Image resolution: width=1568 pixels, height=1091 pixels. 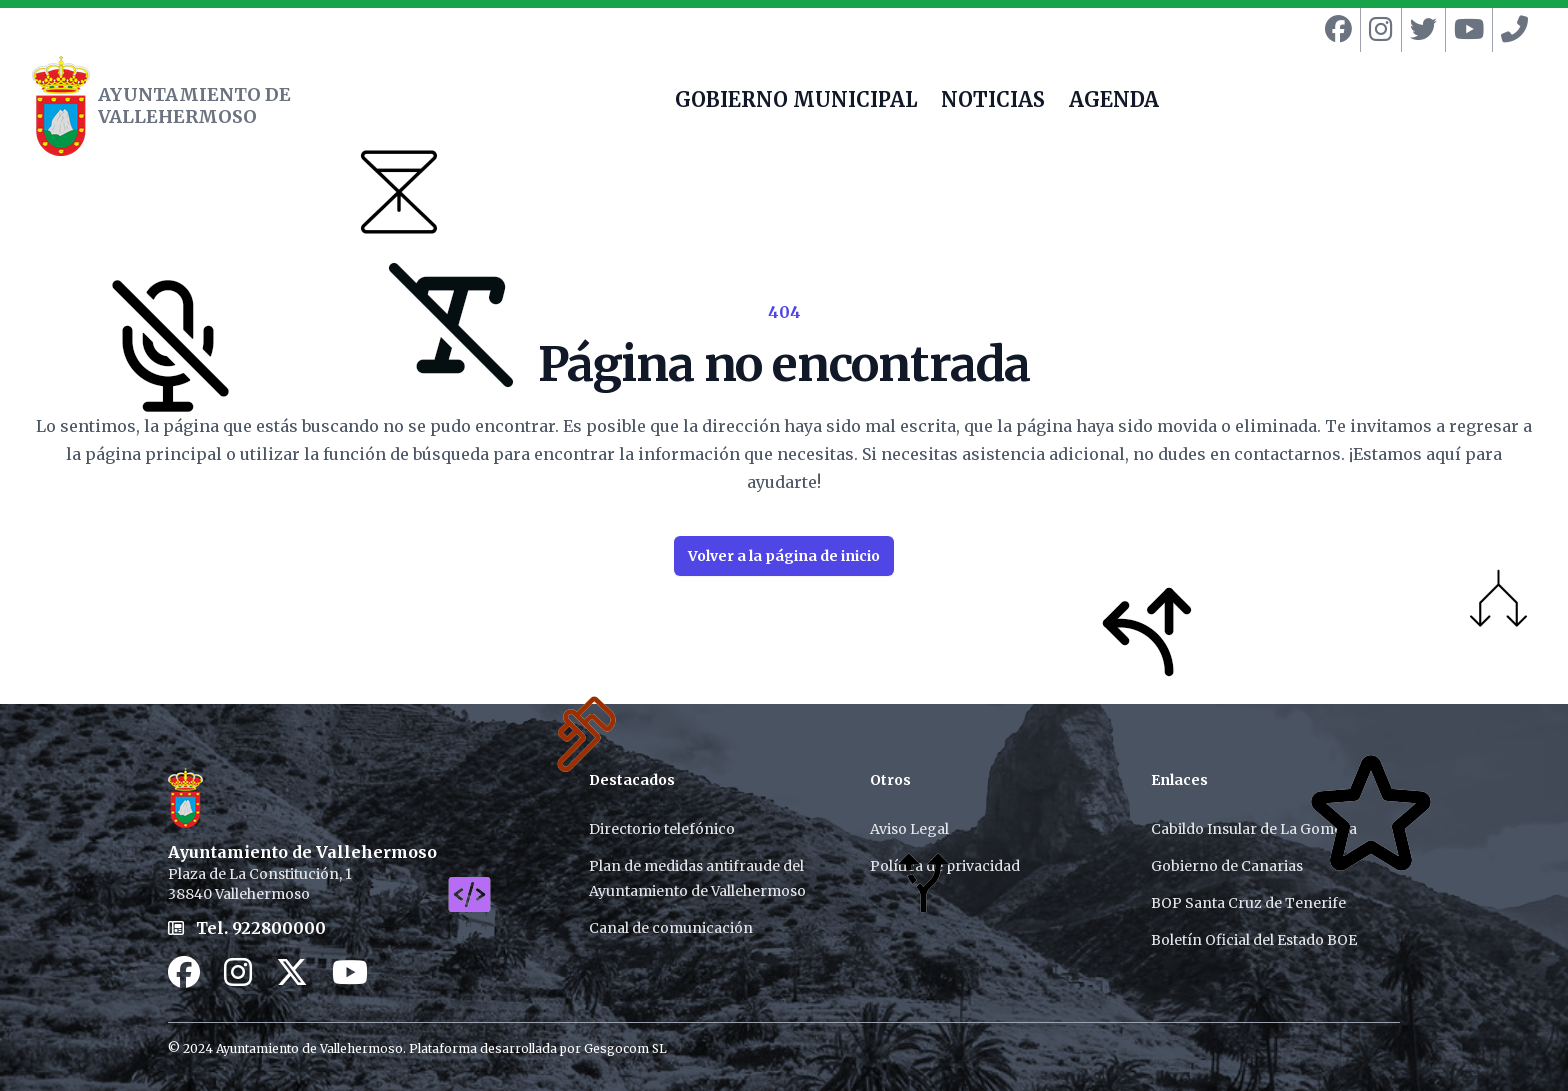 I want to click on mute your microphone, so click(x=168, y=346).